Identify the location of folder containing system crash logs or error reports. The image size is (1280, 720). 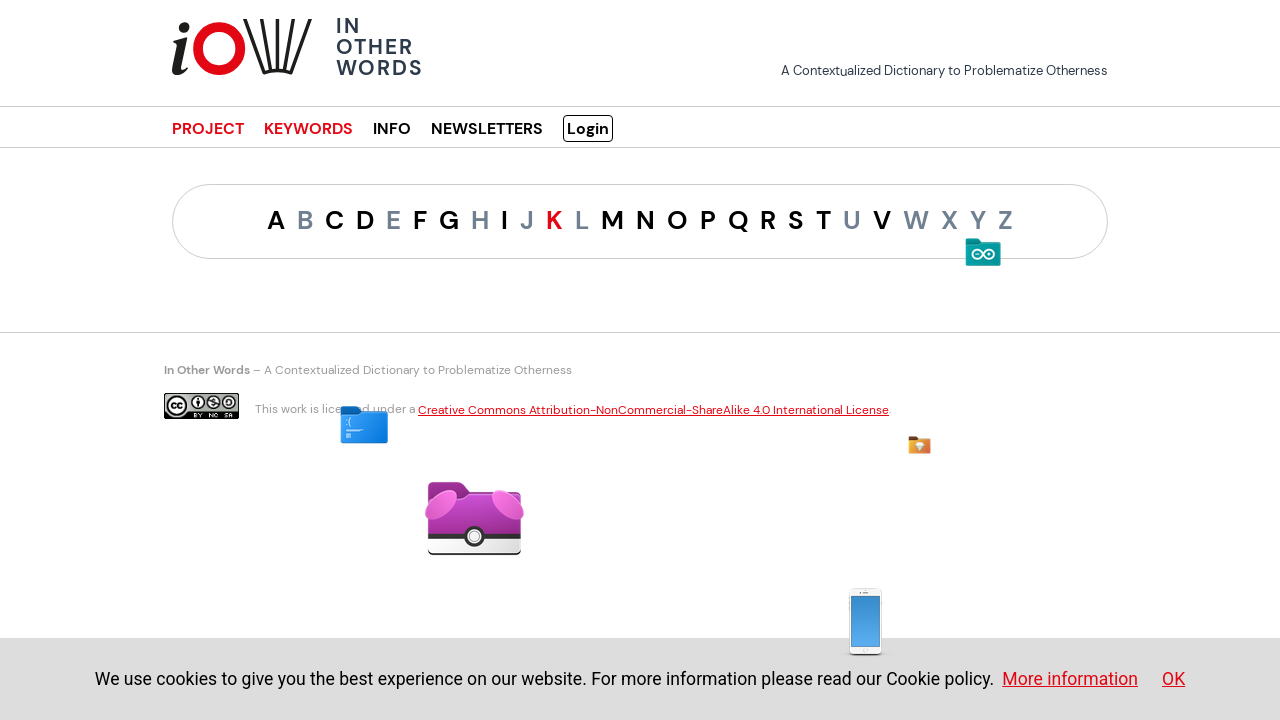
(364, 426).